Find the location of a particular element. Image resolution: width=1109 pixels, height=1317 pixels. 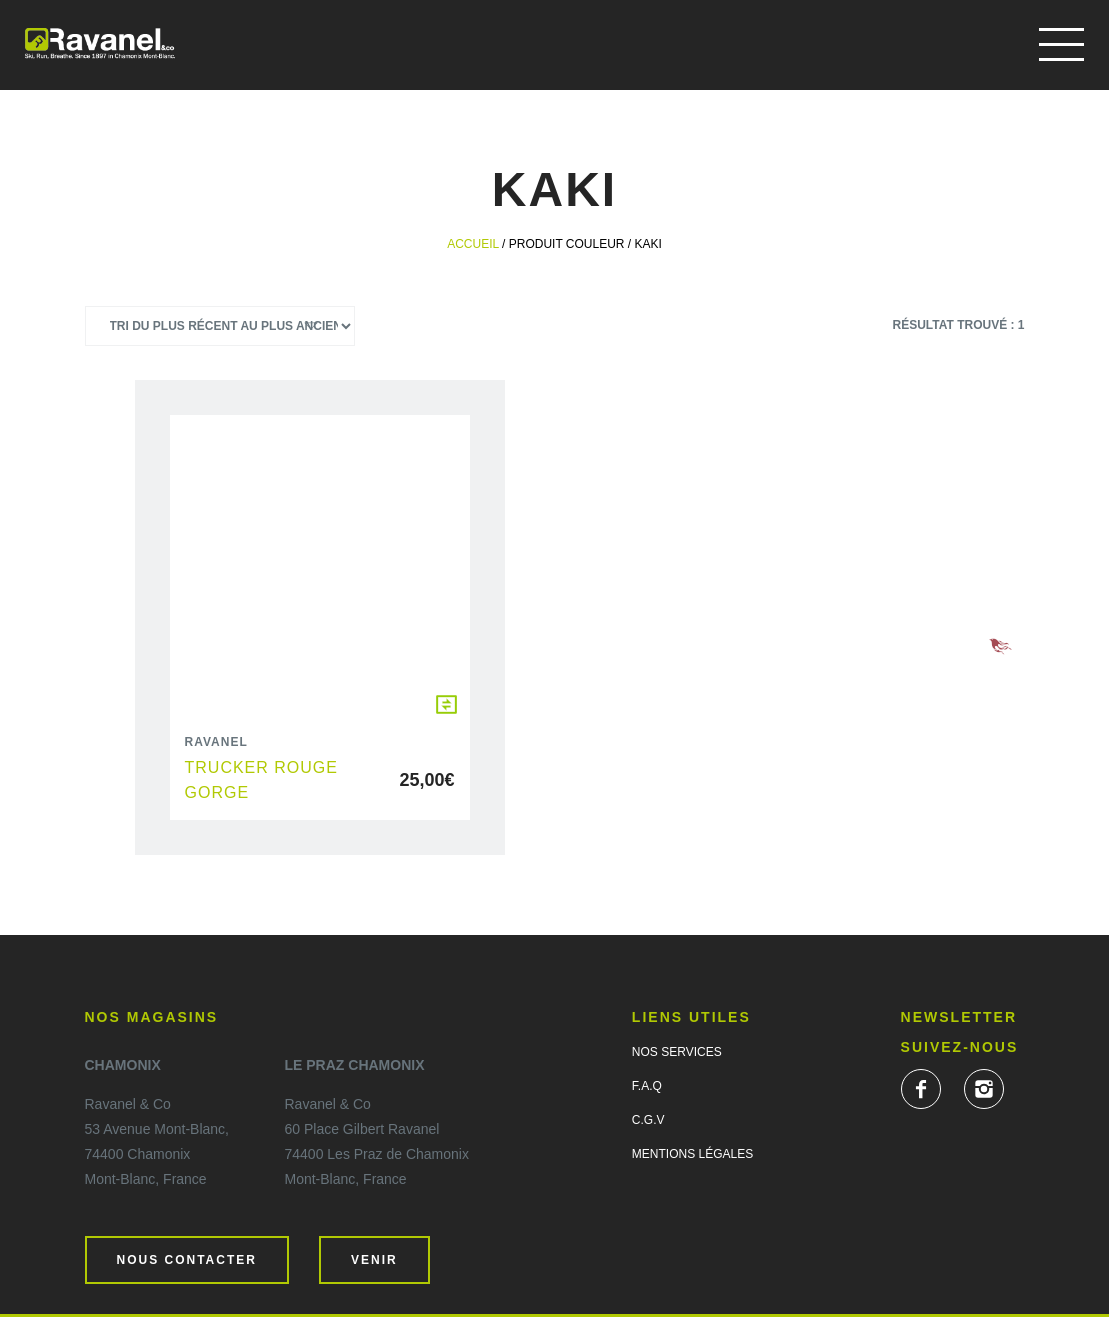

phoenix framework logo is located at coordinates (1000, 646).